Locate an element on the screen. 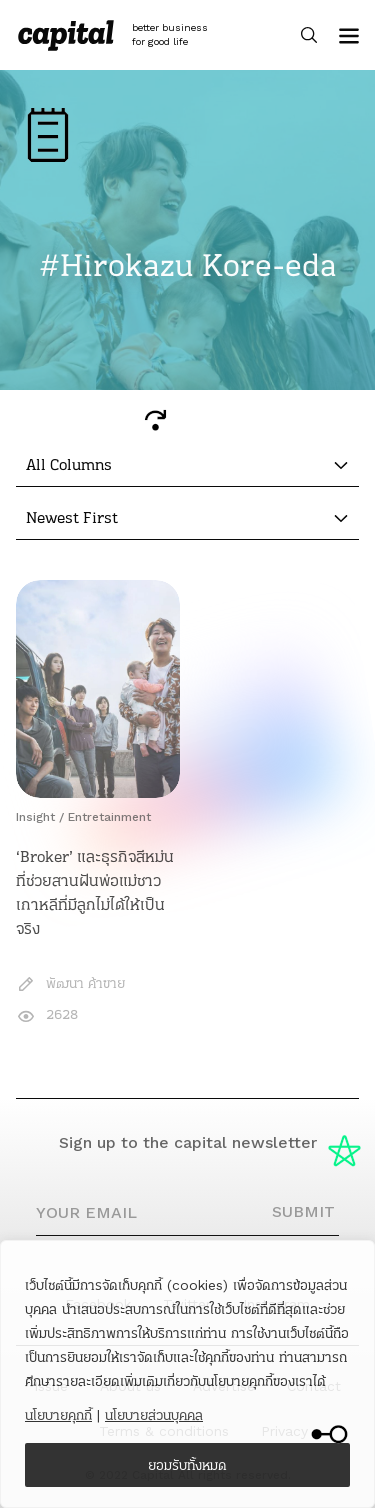 The width and height of the screenshot is (375, 1508). select or apply a pentagram symbol is located at coordinates (344, 1152).